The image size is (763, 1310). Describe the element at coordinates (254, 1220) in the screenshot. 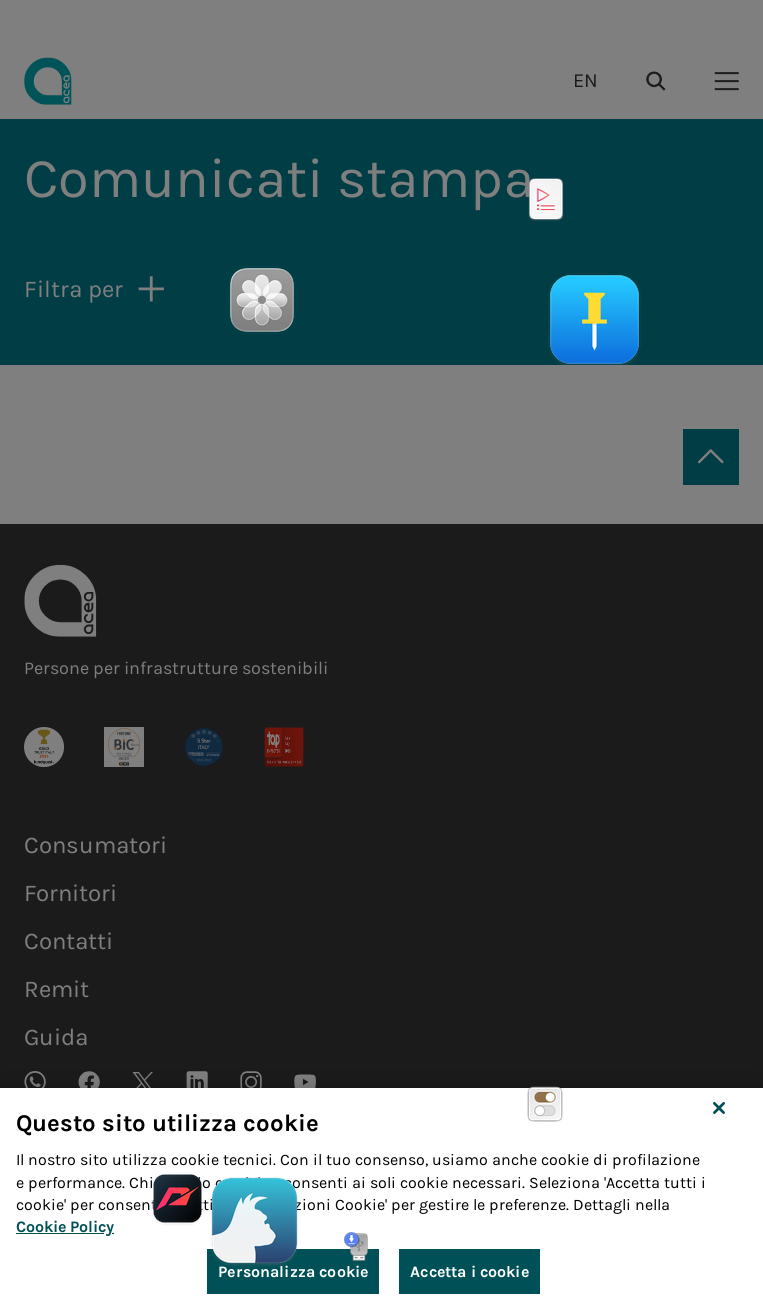

I see `open rambox messaging app` at that location.